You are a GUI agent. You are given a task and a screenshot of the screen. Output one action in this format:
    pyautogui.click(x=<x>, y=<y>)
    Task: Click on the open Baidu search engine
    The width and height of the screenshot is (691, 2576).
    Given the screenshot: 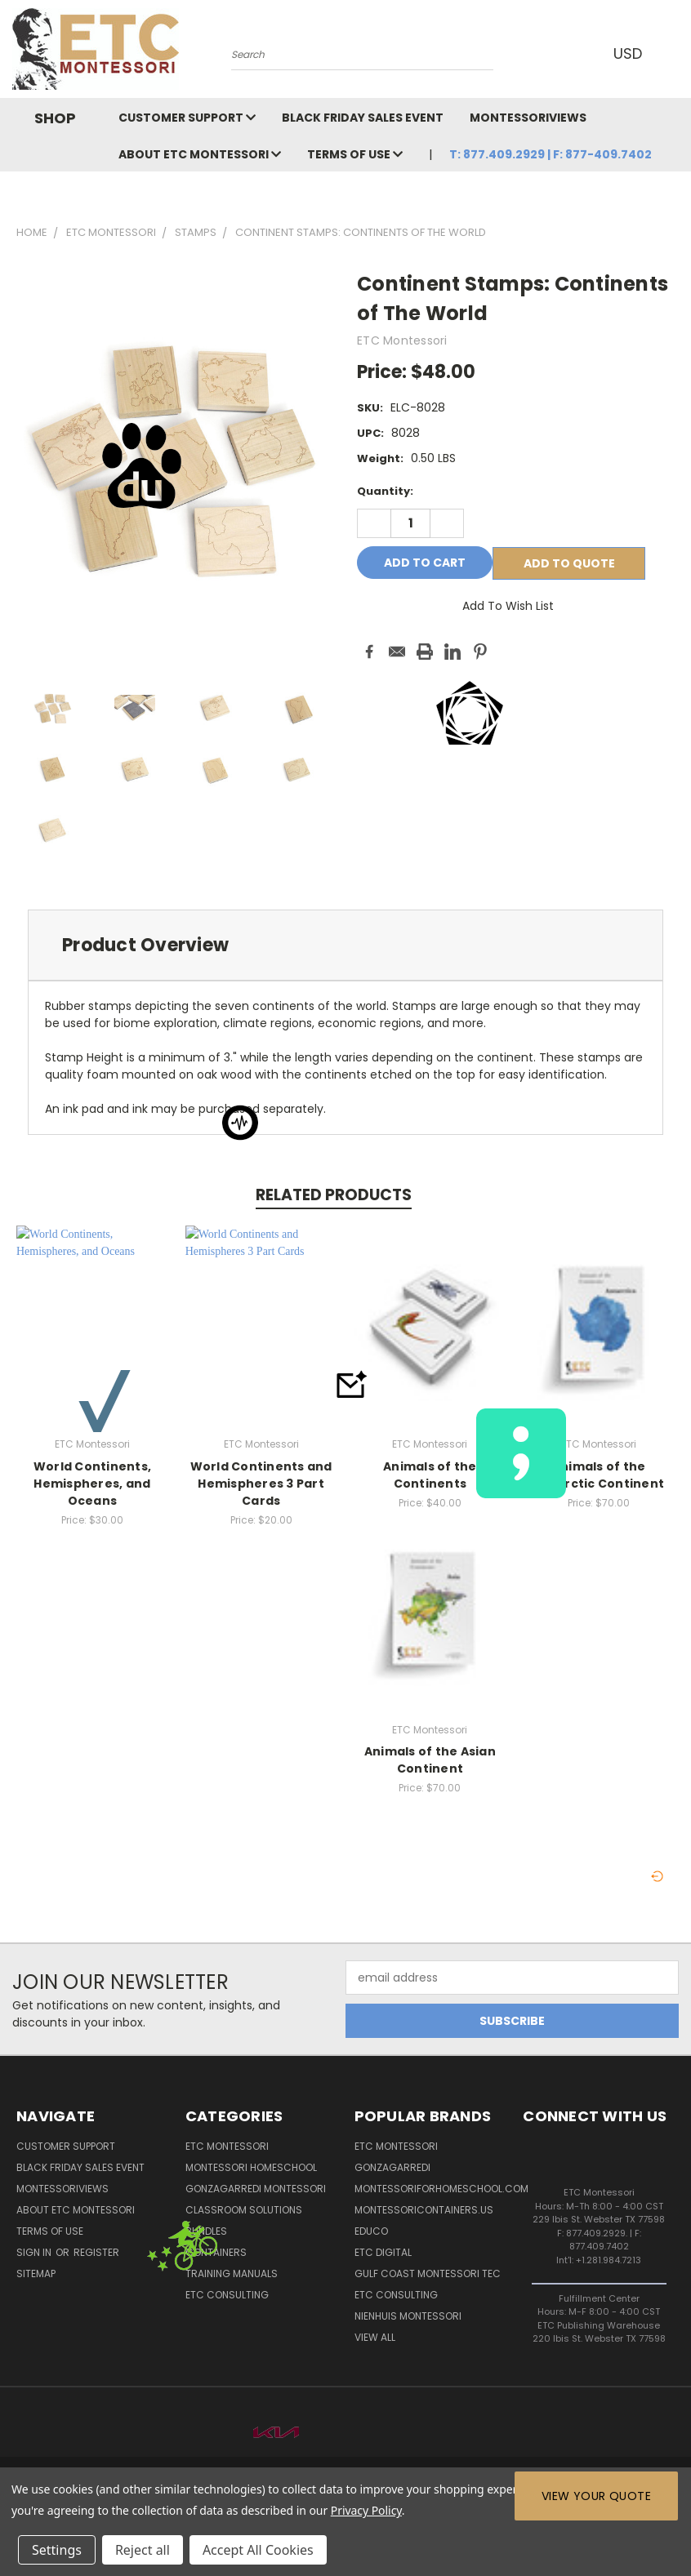 What is the action you would take?
    pyautogui.click(x=141, y=465)
    